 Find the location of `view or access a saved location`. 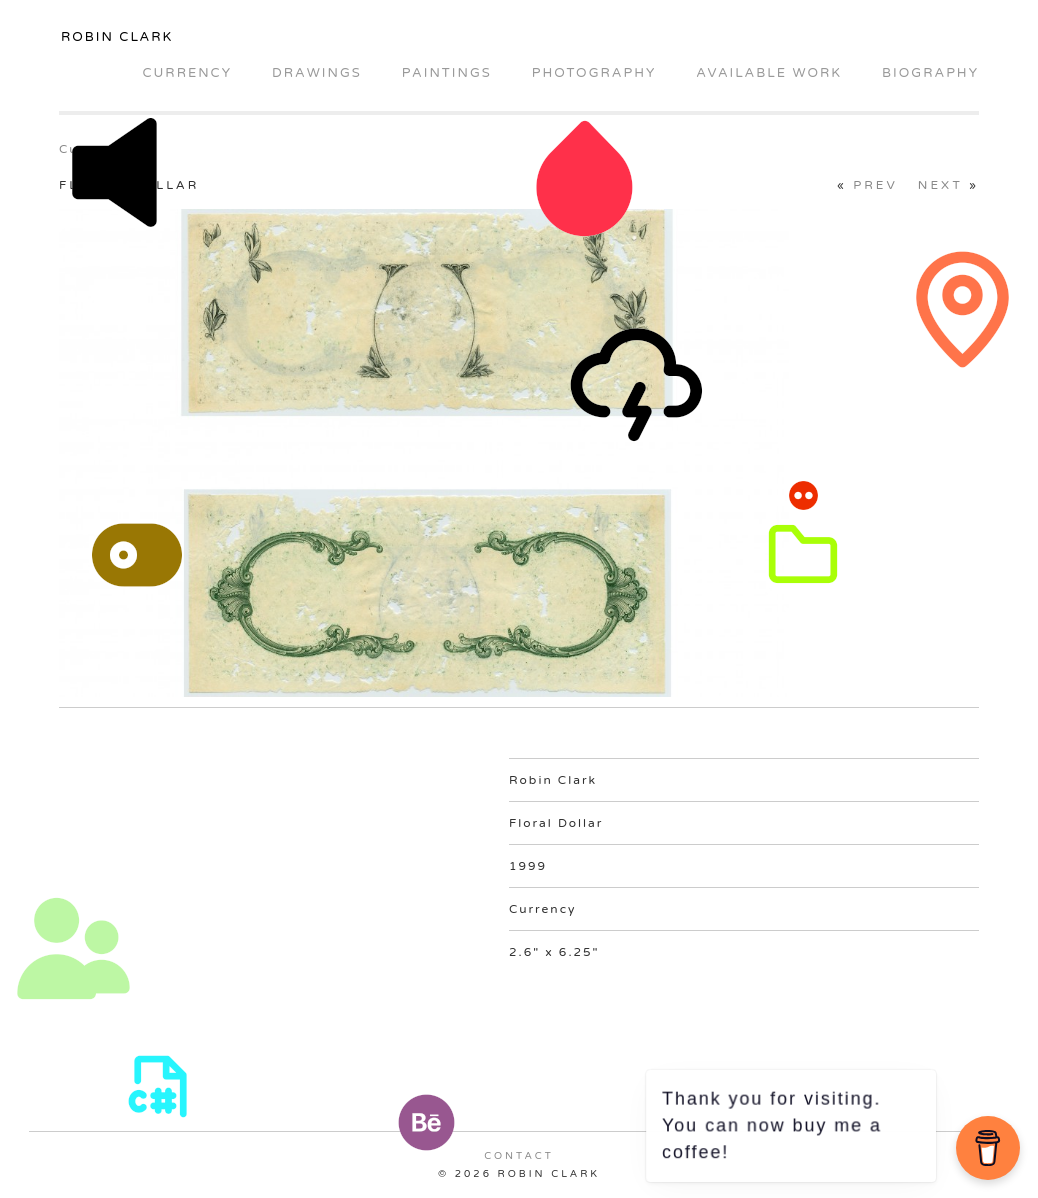

view or access a saved location is located at coordinates (962, 309).